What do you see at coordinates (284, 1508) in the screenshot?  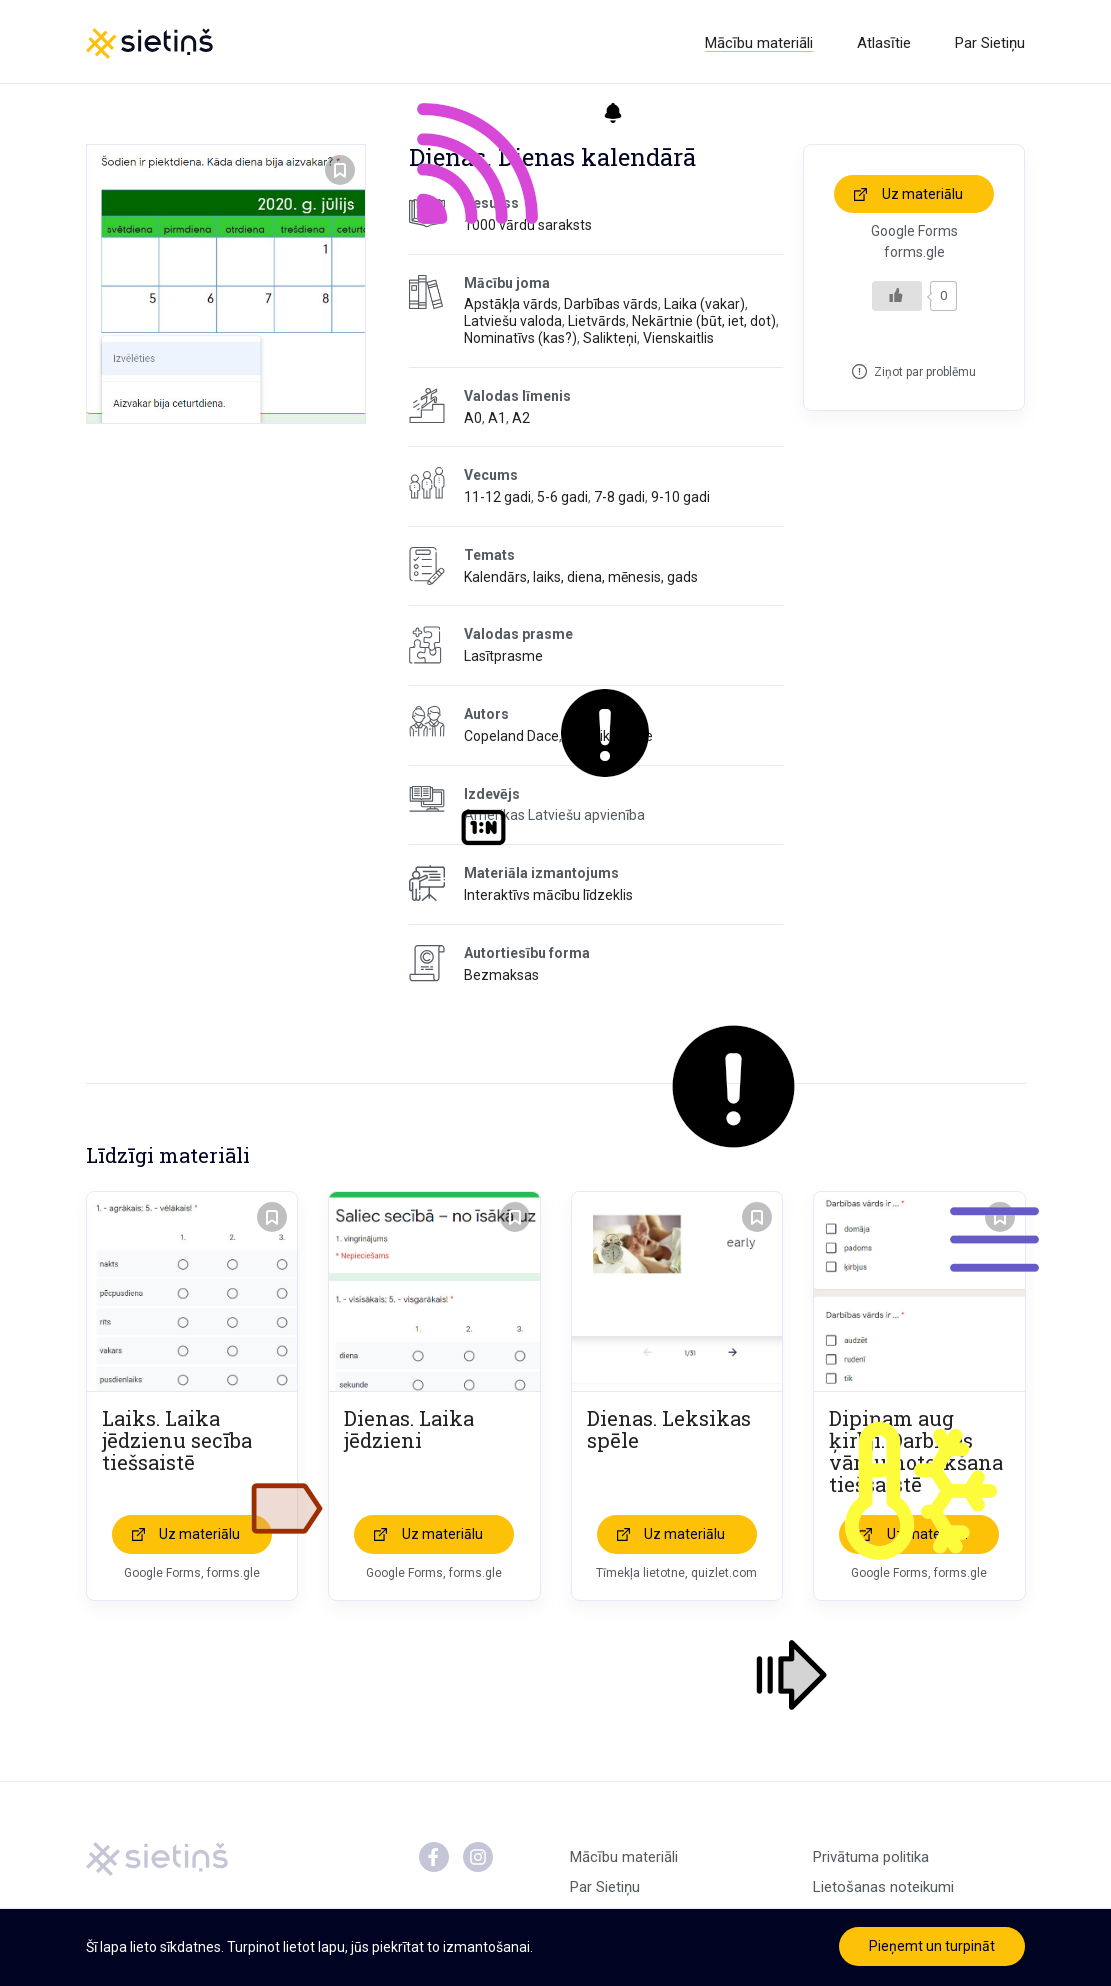 I see `add a tag or label to an item` at bounding box center [284, 1508].